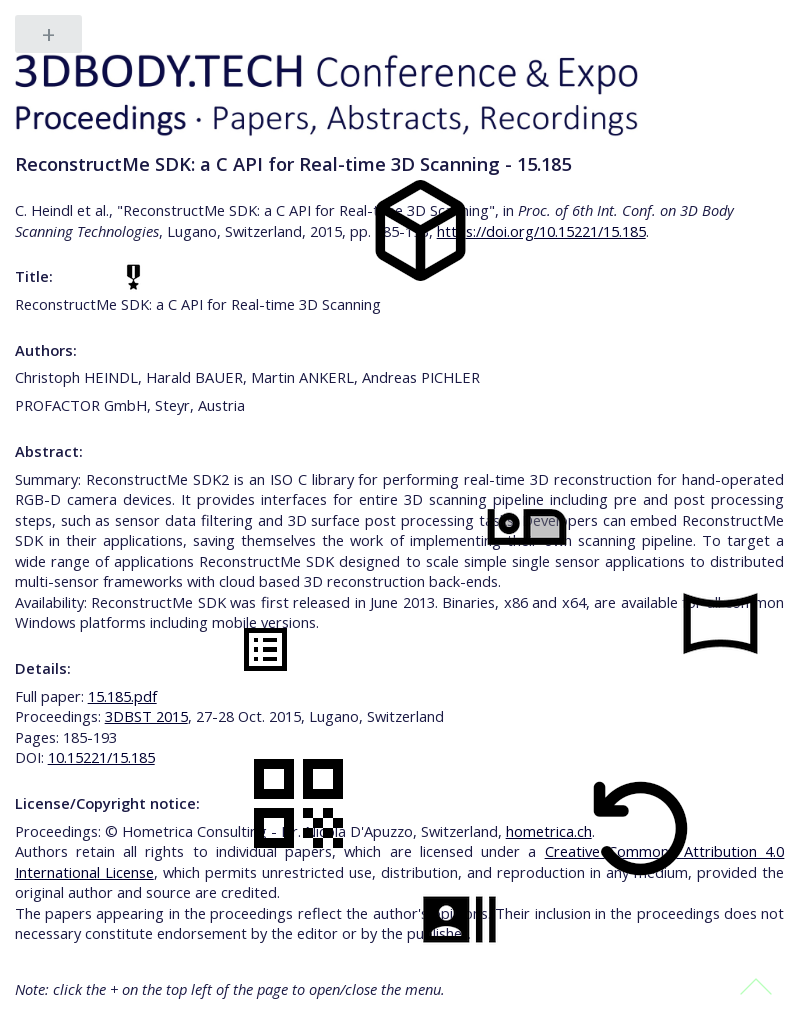  I want to click on view package or dependency details, so click(420, 230).